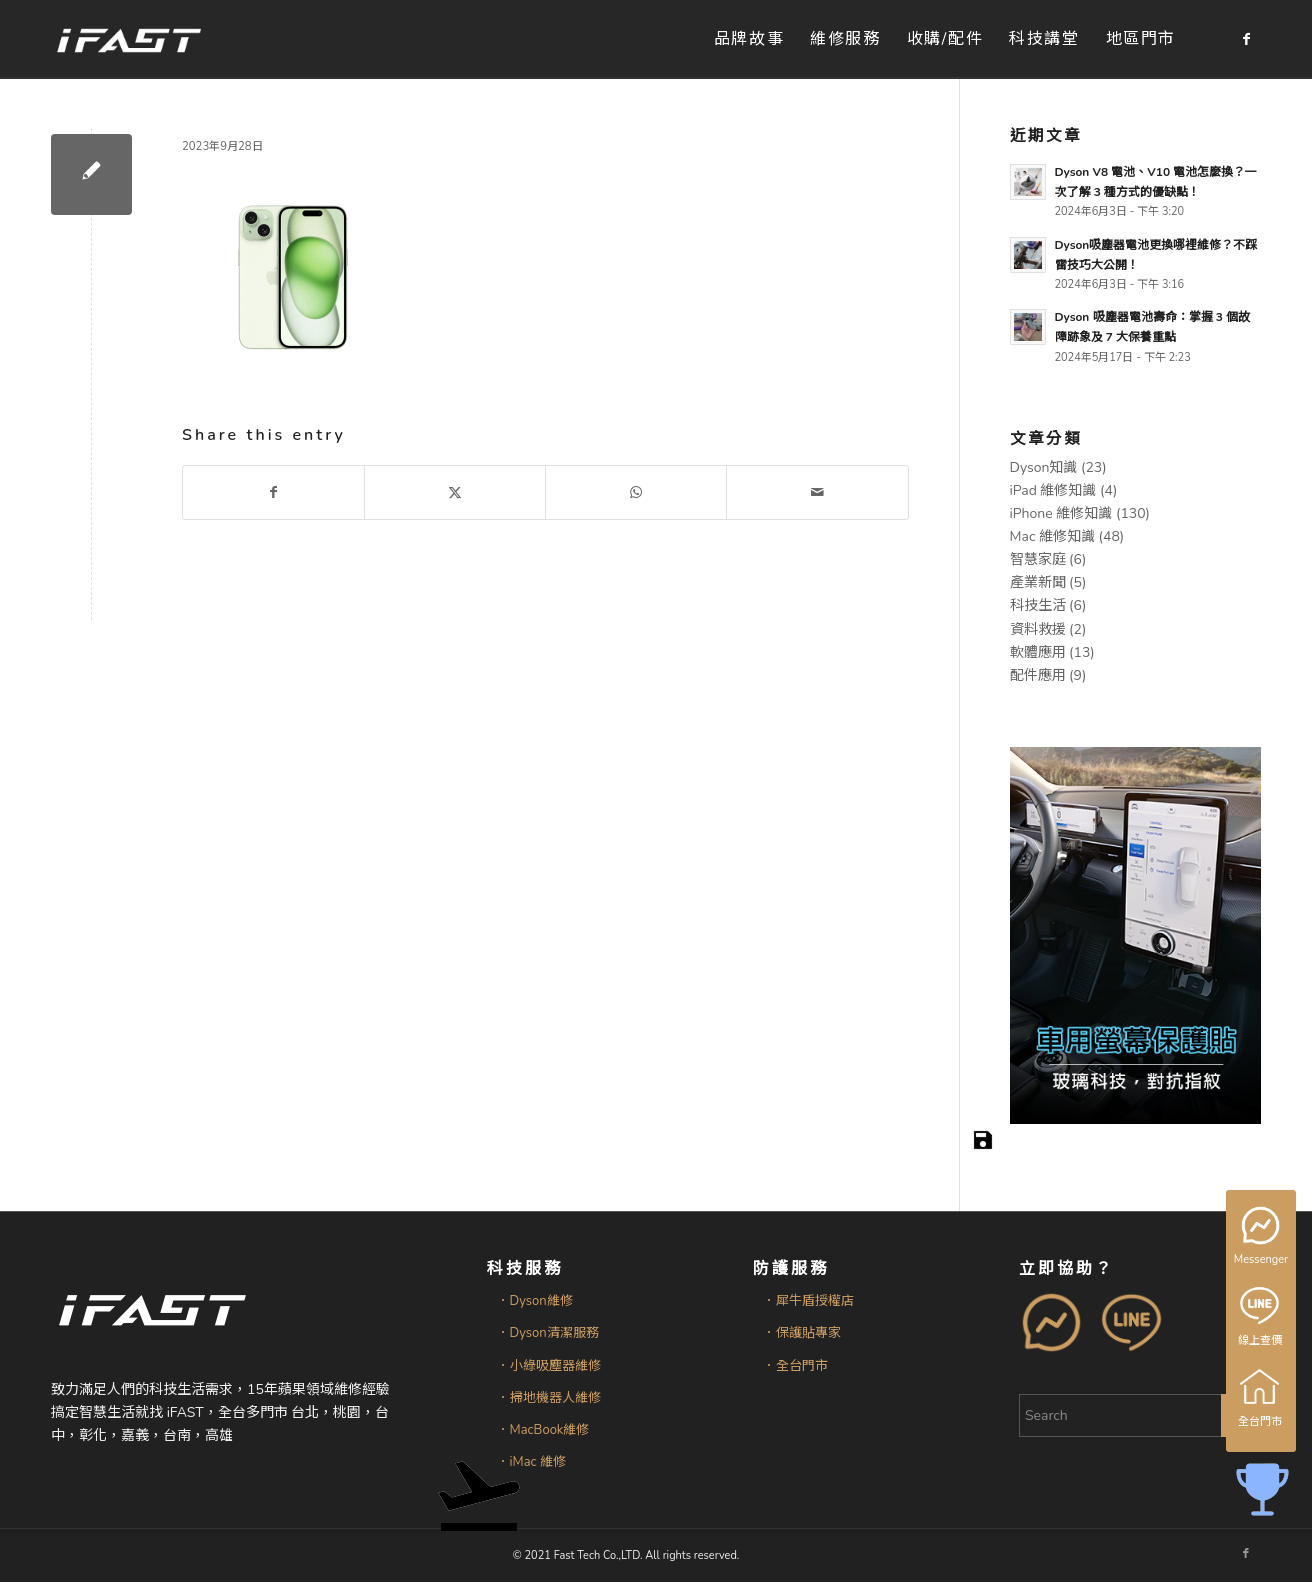 The width and height of the screenshot is (1312, 1582). I want to click on save current file or document, so click(983, 1140).